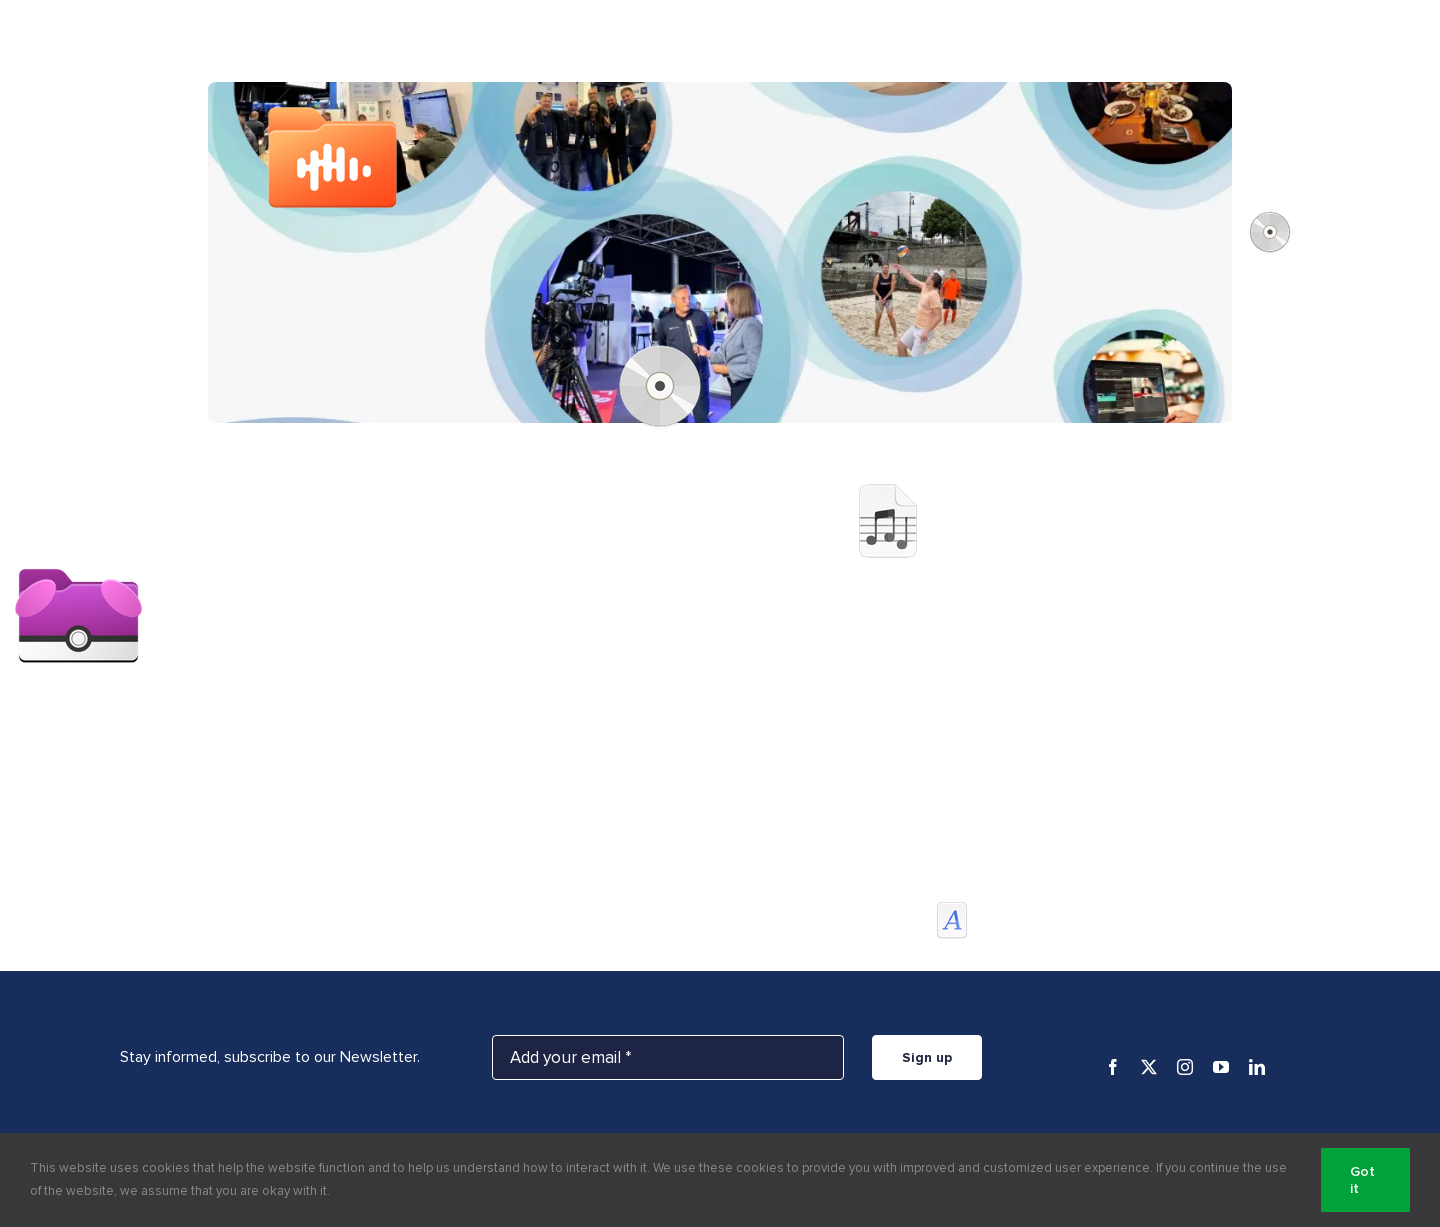 The image size is (1440, 1227). I want to click on open a font file, so click(952, 920).